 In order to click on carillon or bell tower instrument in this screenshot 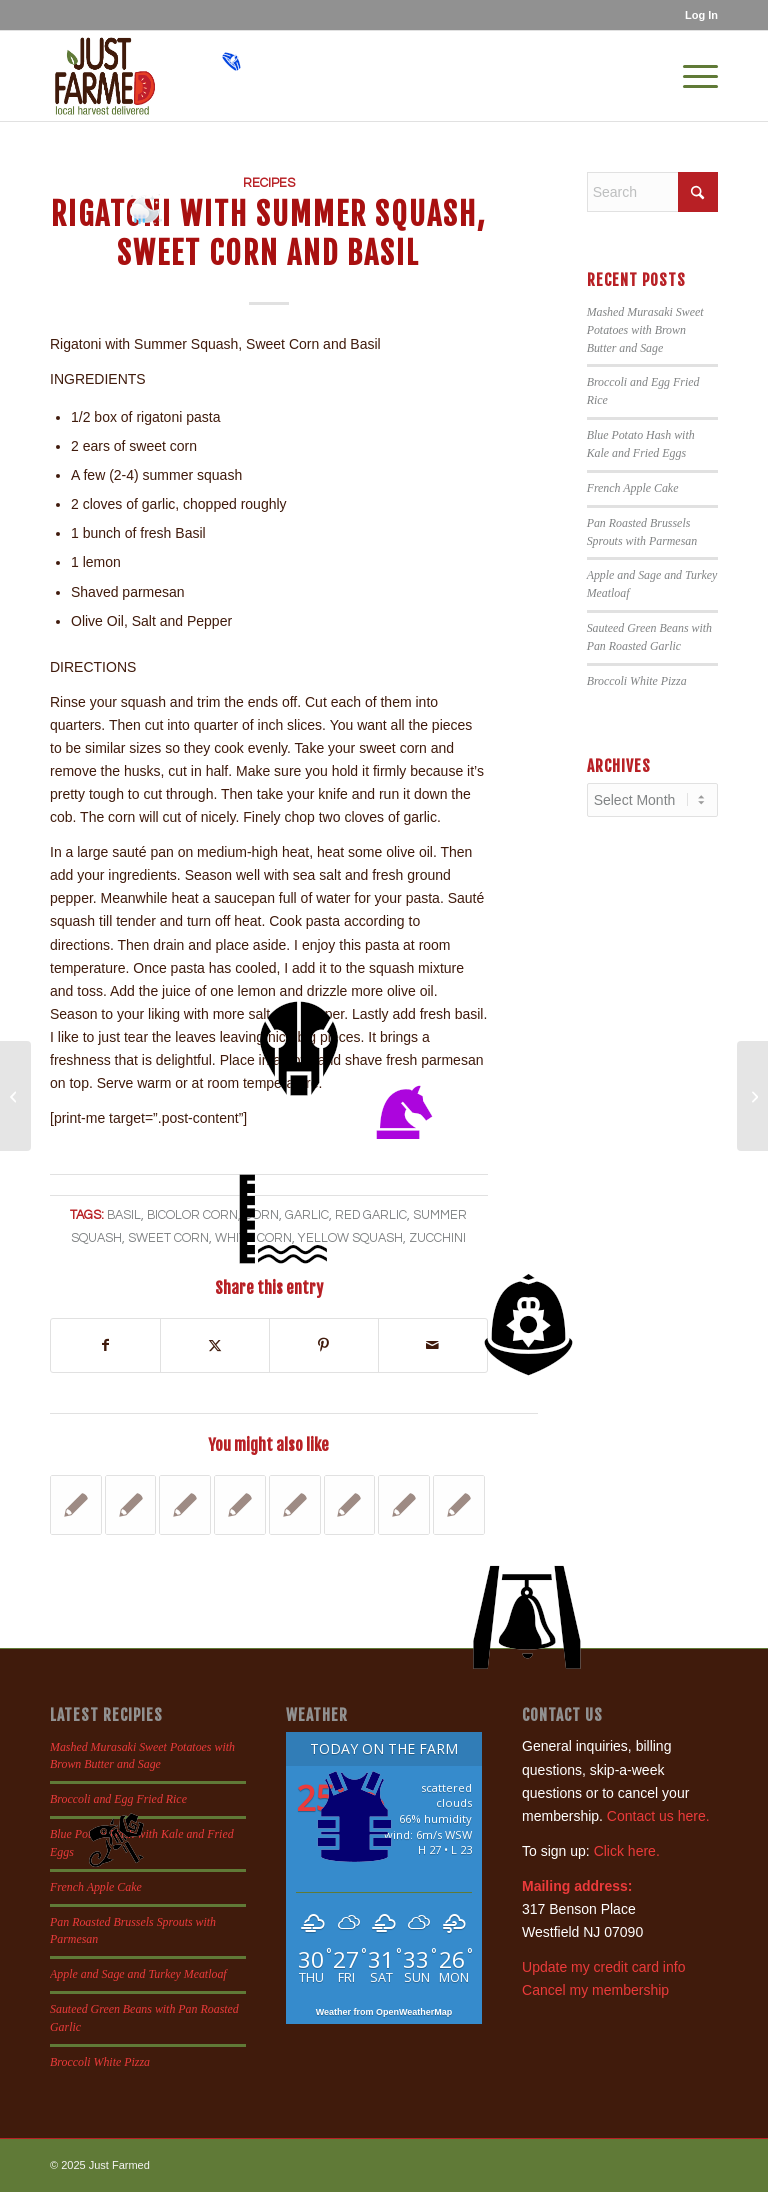, I will do `click(526, 1617)`.